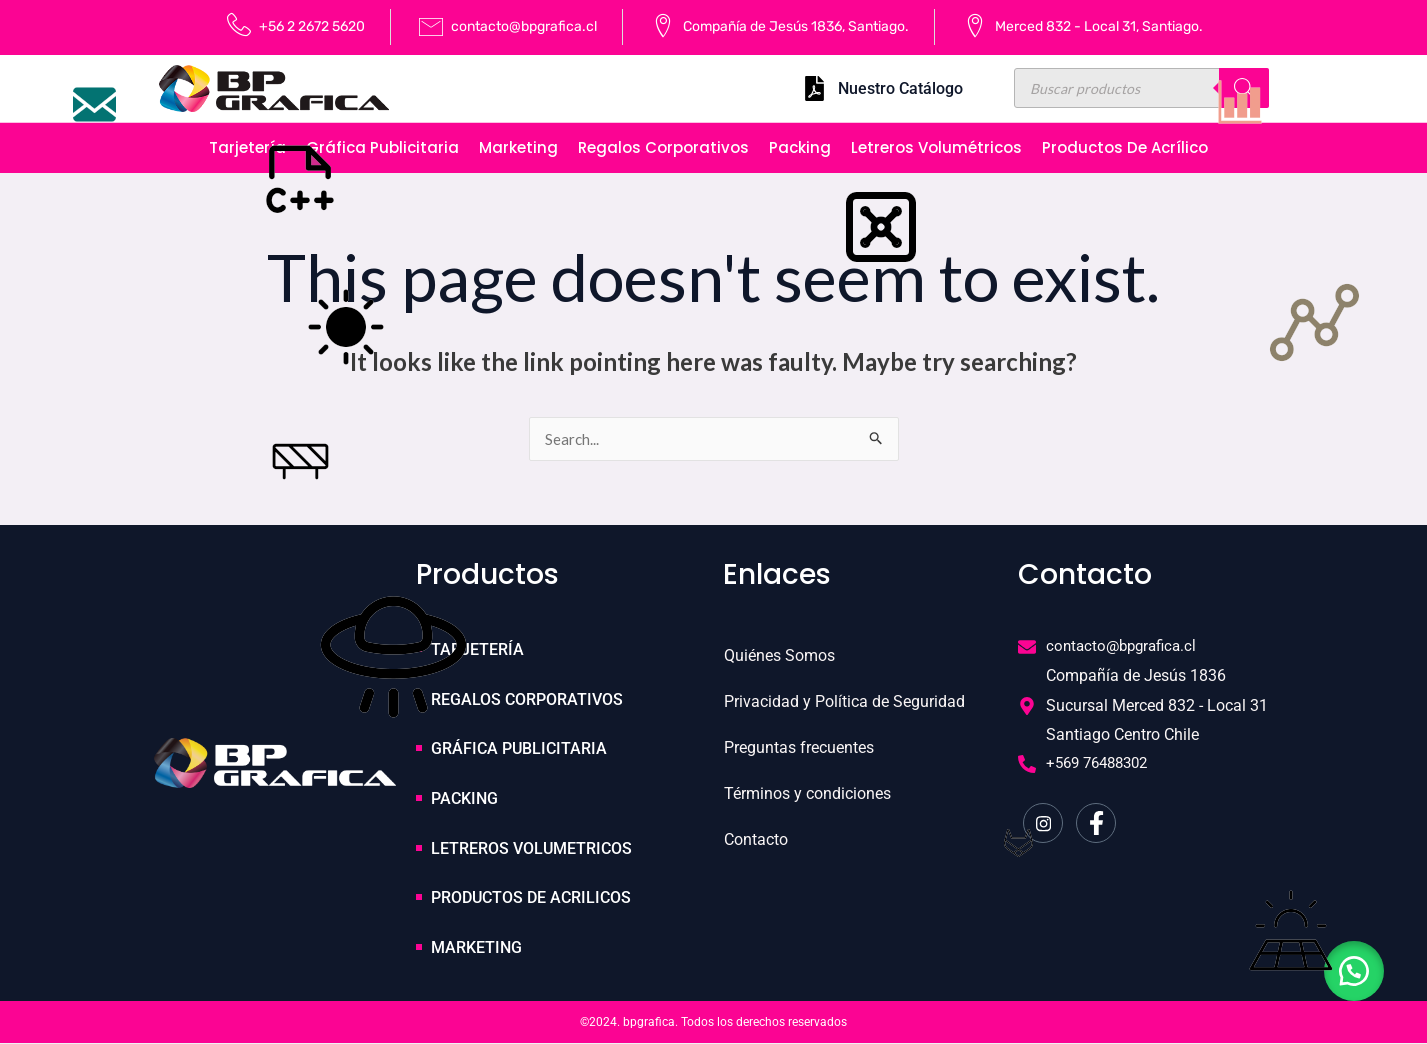 This screenshot has height=1044, width=1427. I want to click on indicates a blocked or restricted area, so click(300, 459).